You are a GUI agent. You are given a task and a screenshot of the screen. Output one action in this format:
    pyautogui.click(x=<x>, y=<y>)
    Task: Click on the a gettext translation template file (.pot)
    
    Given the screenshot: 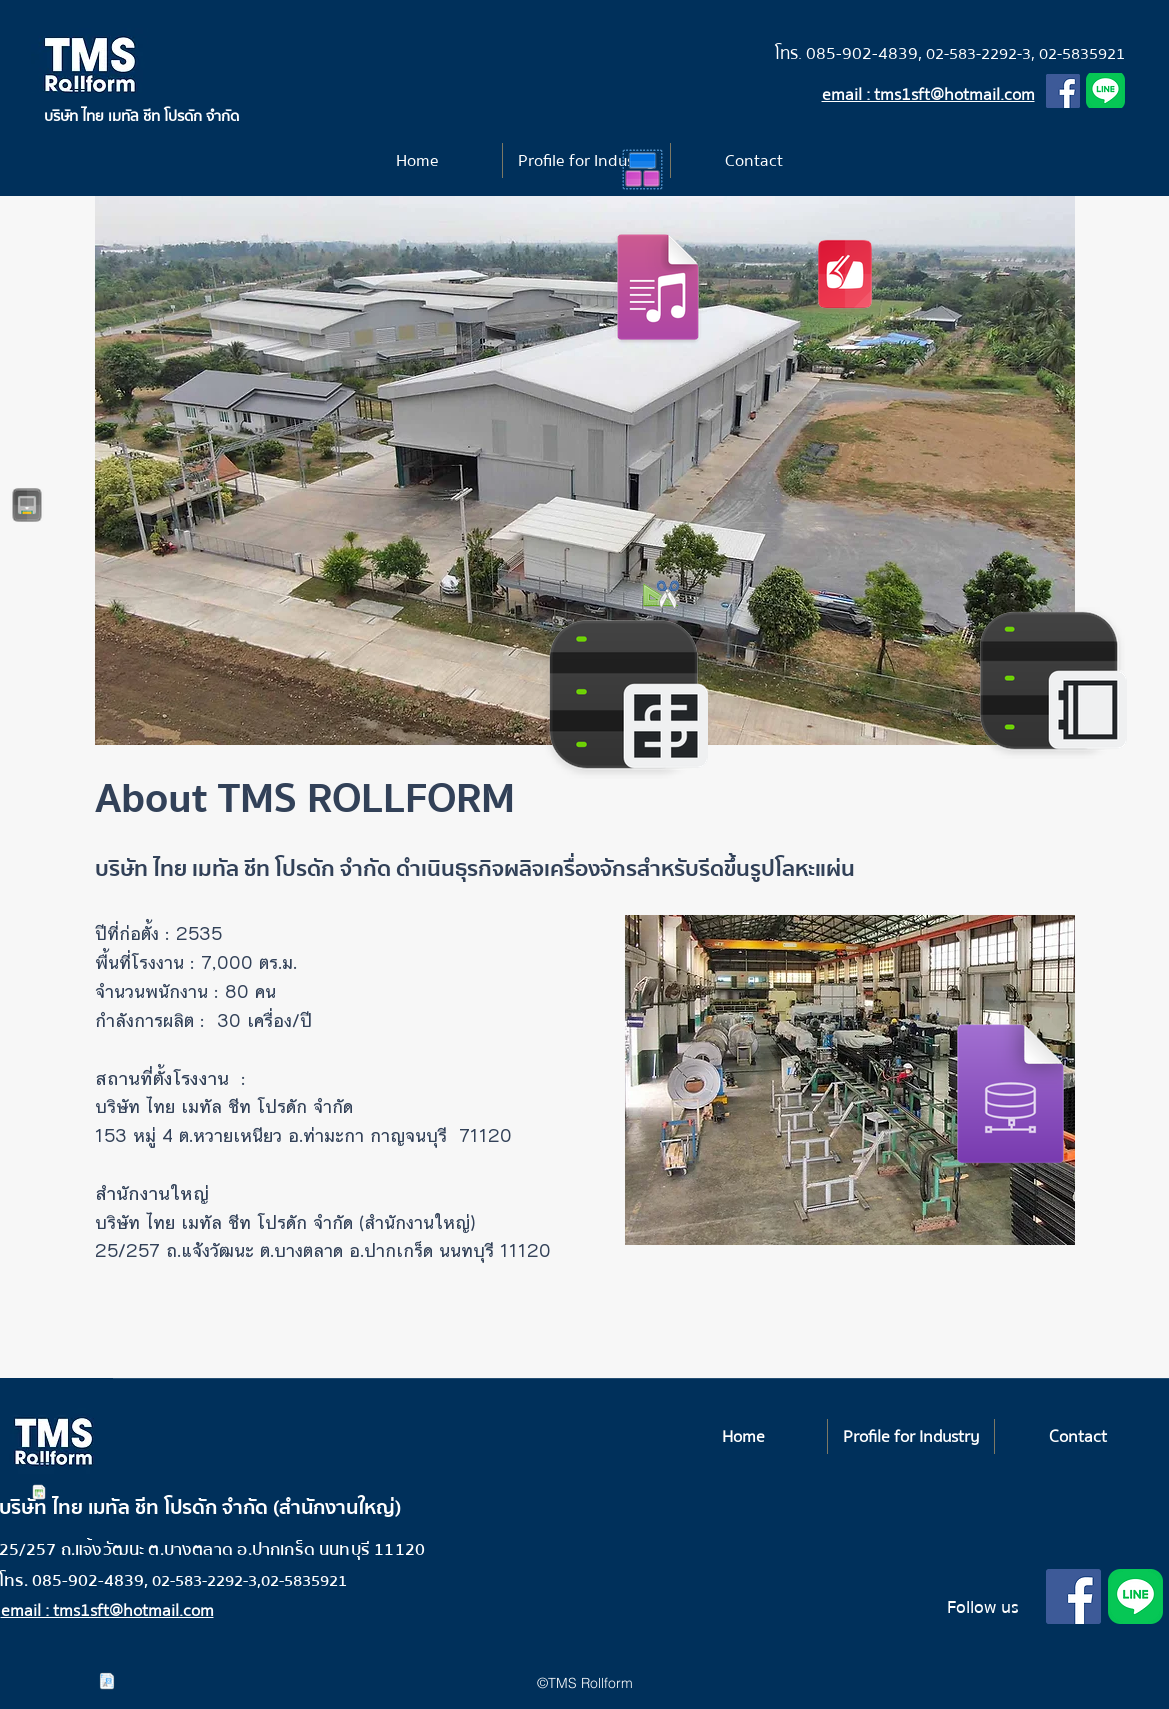 What is the action you would take?
    pyautogui.click(x=107, y=1681)
    